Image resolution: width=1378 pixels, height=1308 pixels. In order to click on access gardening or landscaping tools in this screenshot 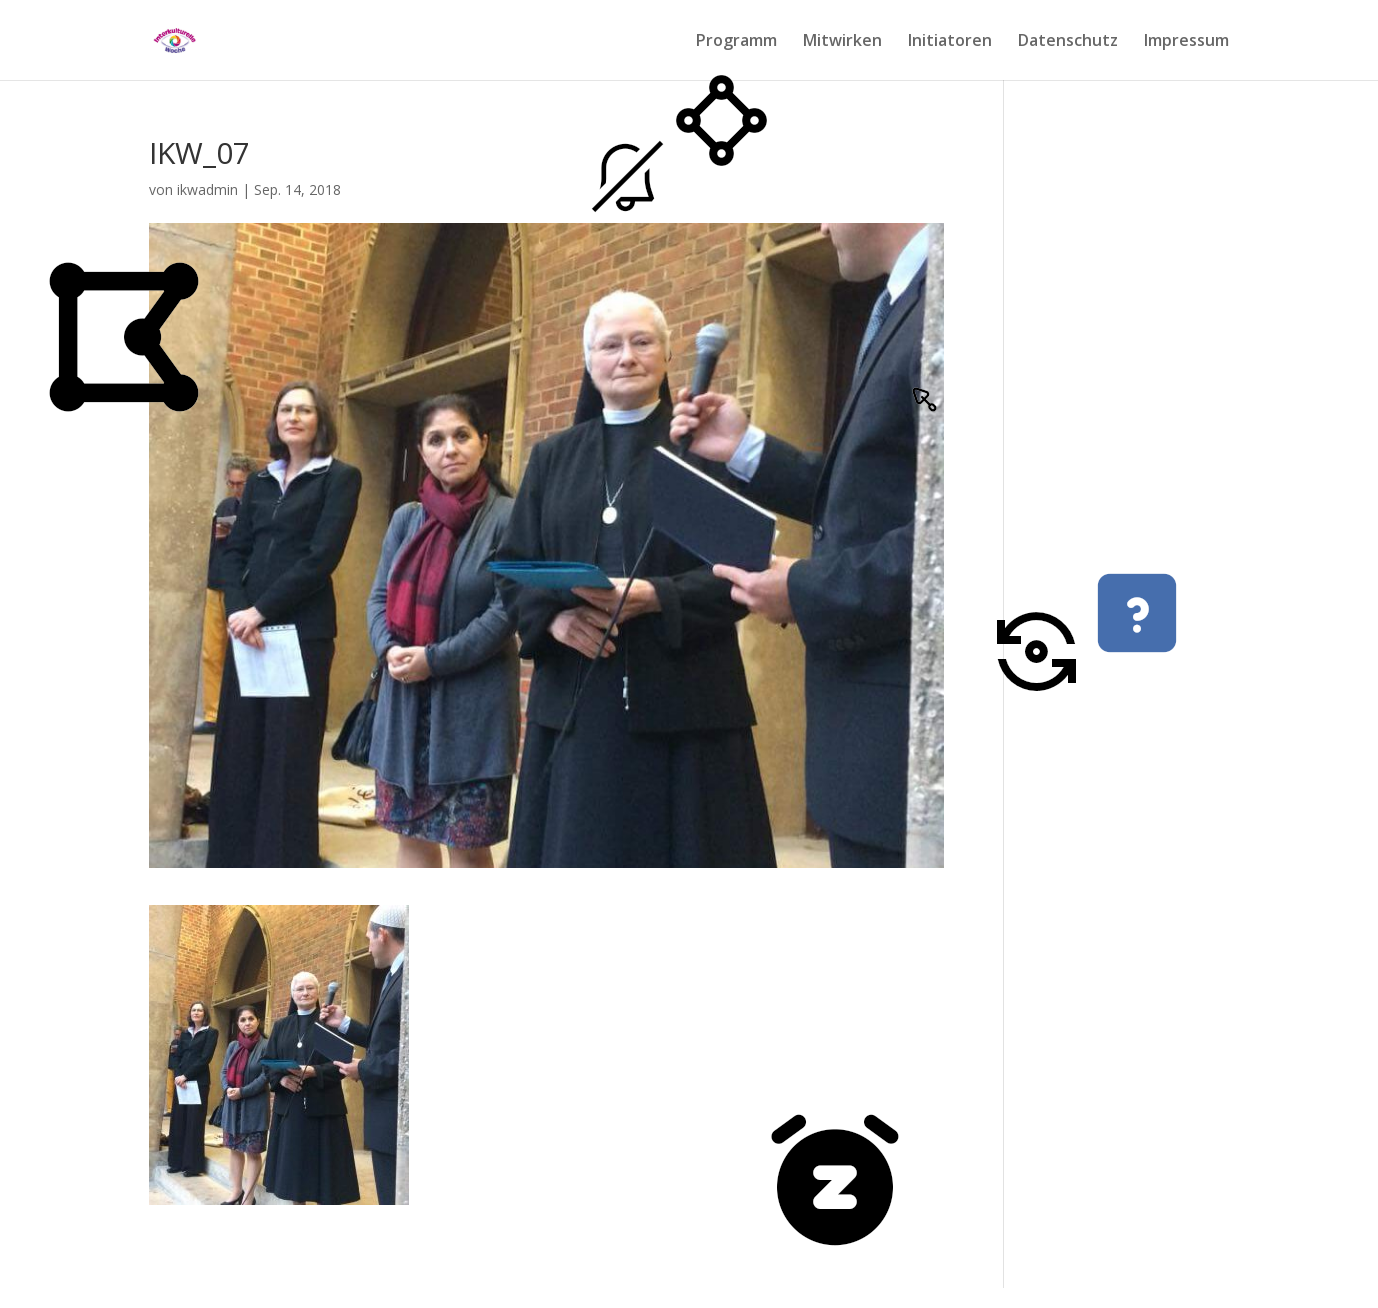, I will do `click(924, 399)`.